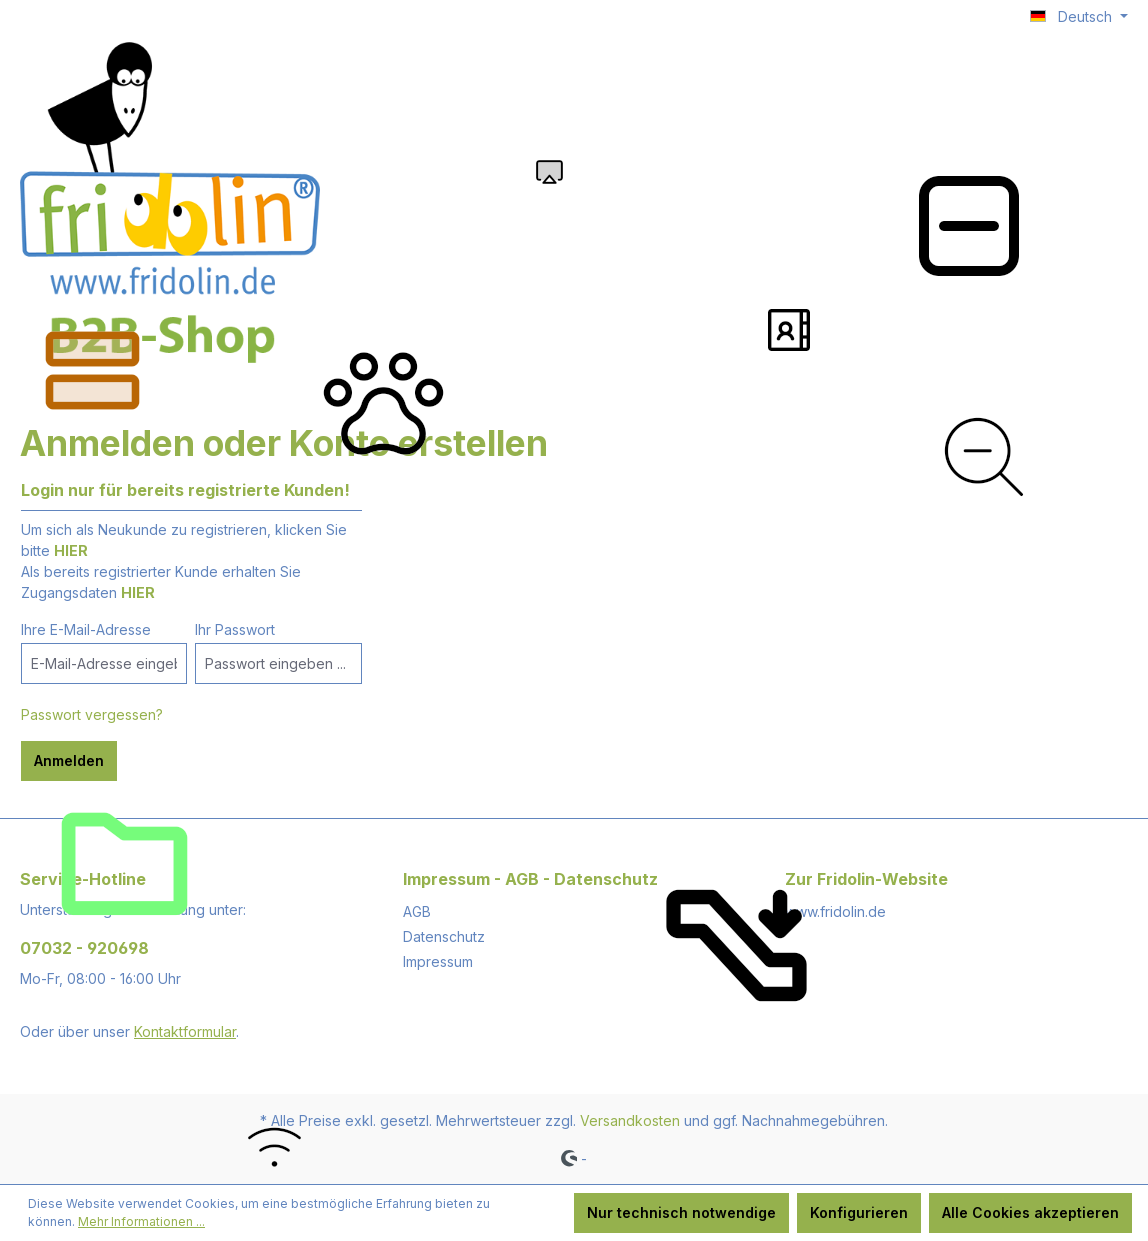  Describe the element at coordinates (383, 403) in the screenshot. I see `access pet-related features or settings` at that location.